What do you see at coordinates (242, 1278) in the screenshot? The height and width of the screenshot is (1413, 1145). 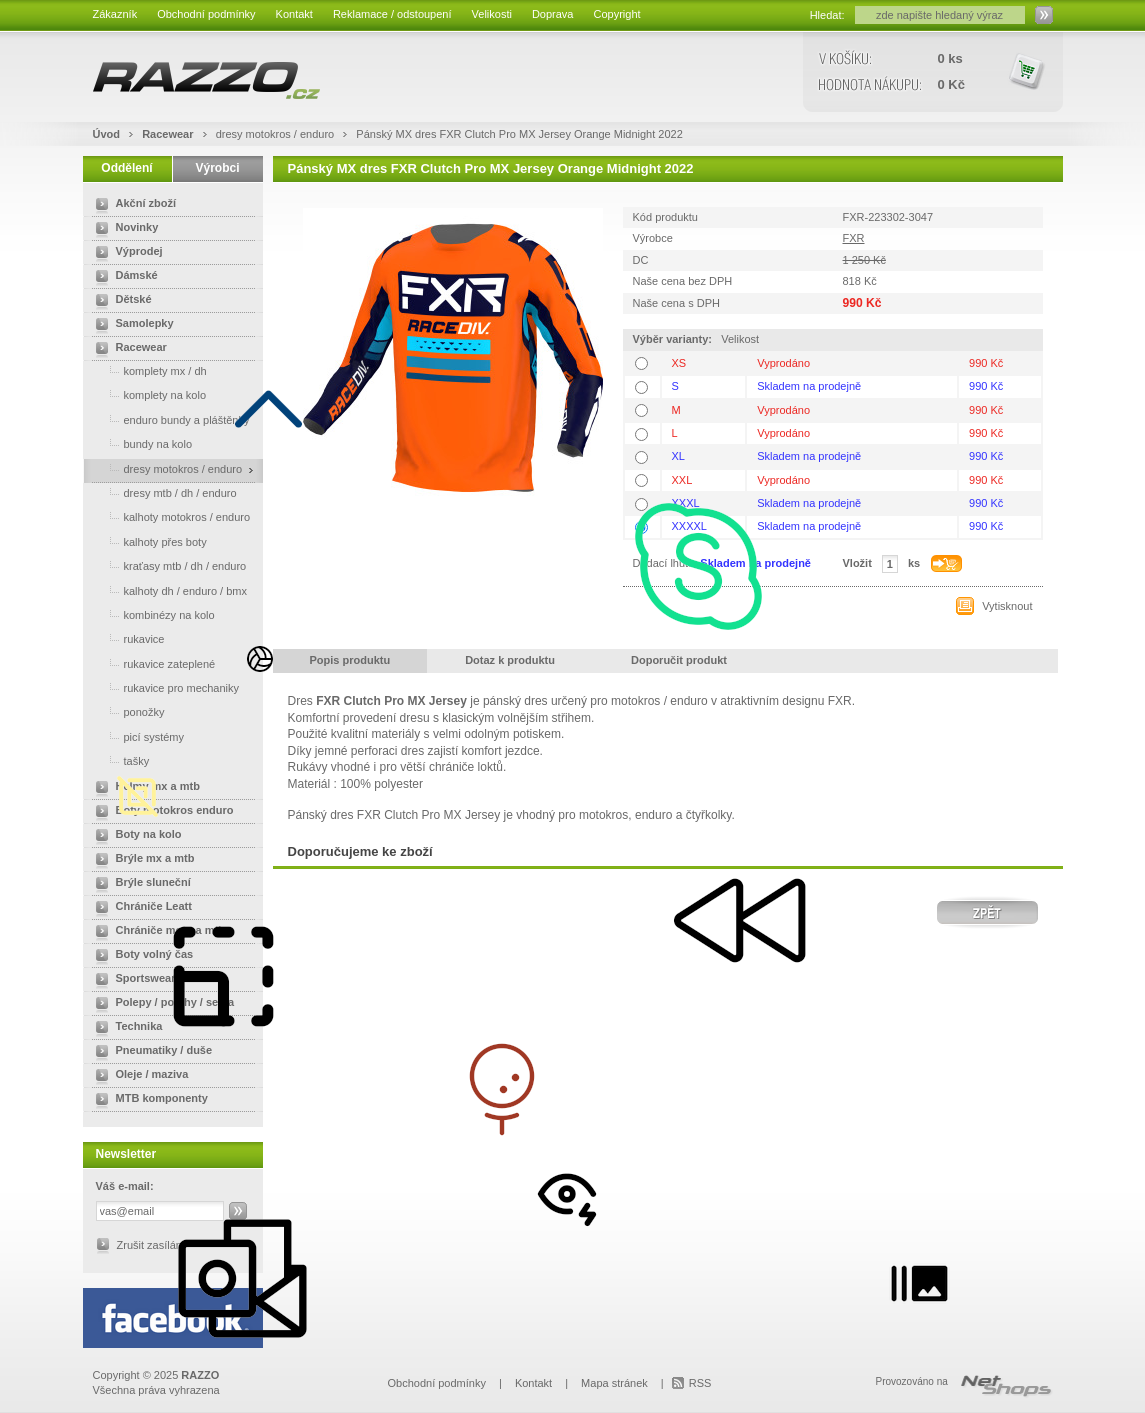 I see `open Microsoft Outlook email` at bounding box center [242, 1278].